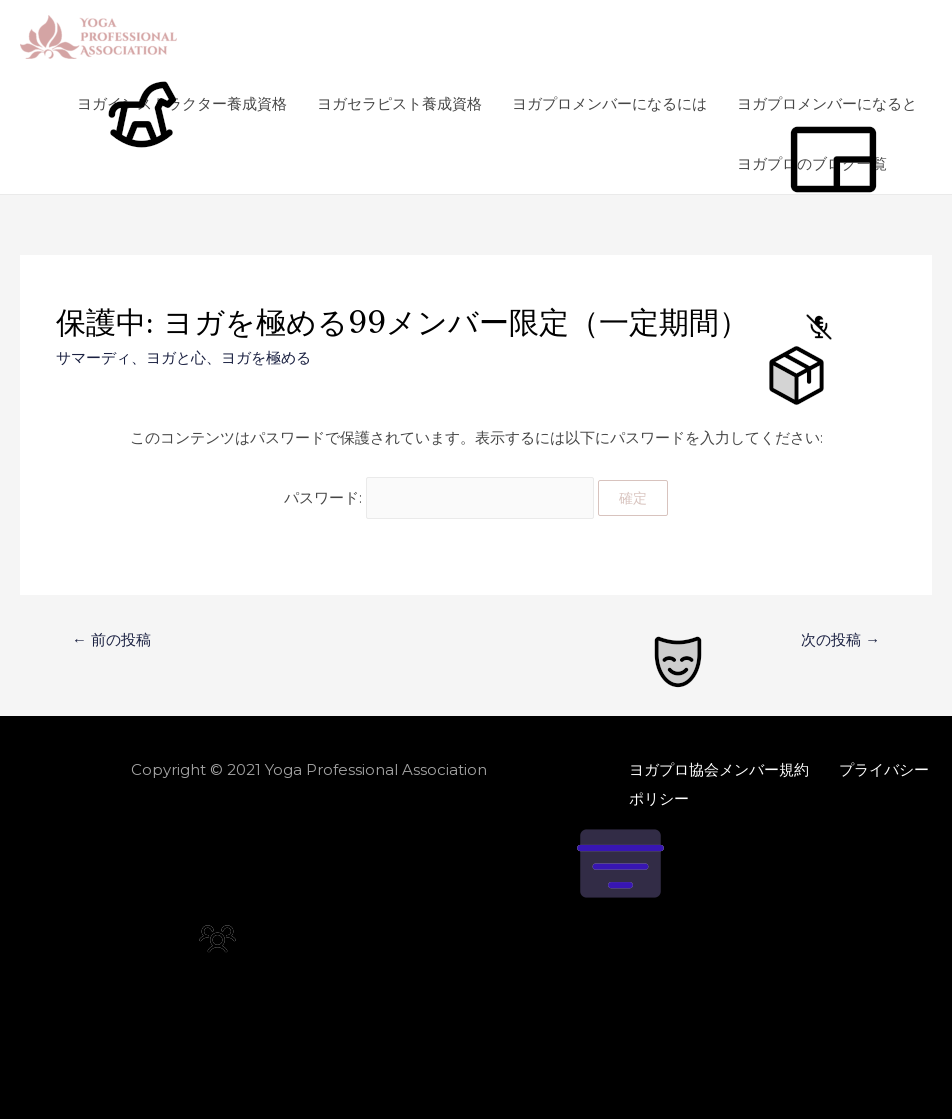 The height and width of the screenshot is (1119, 952). What do you see at coordinates (620, 863) in the screenshot?
I see `filter or sort list content` at bounding box center [620, 863].